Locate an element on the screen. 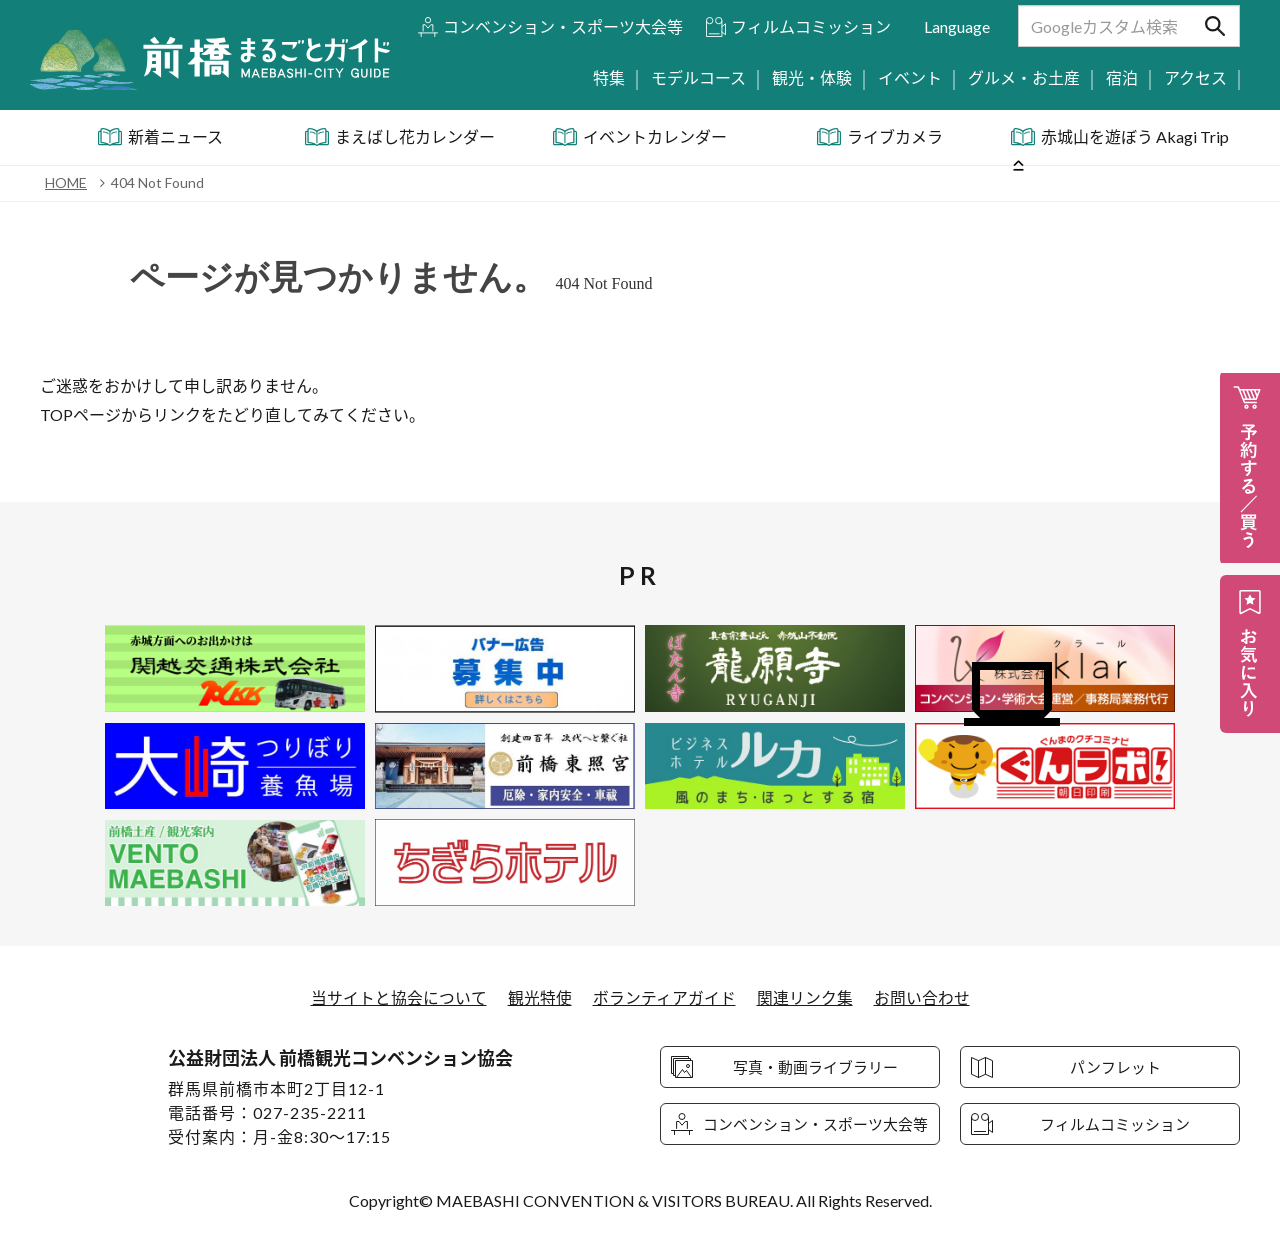  access laptop or computer settings is located at coordinates (1012, 694).